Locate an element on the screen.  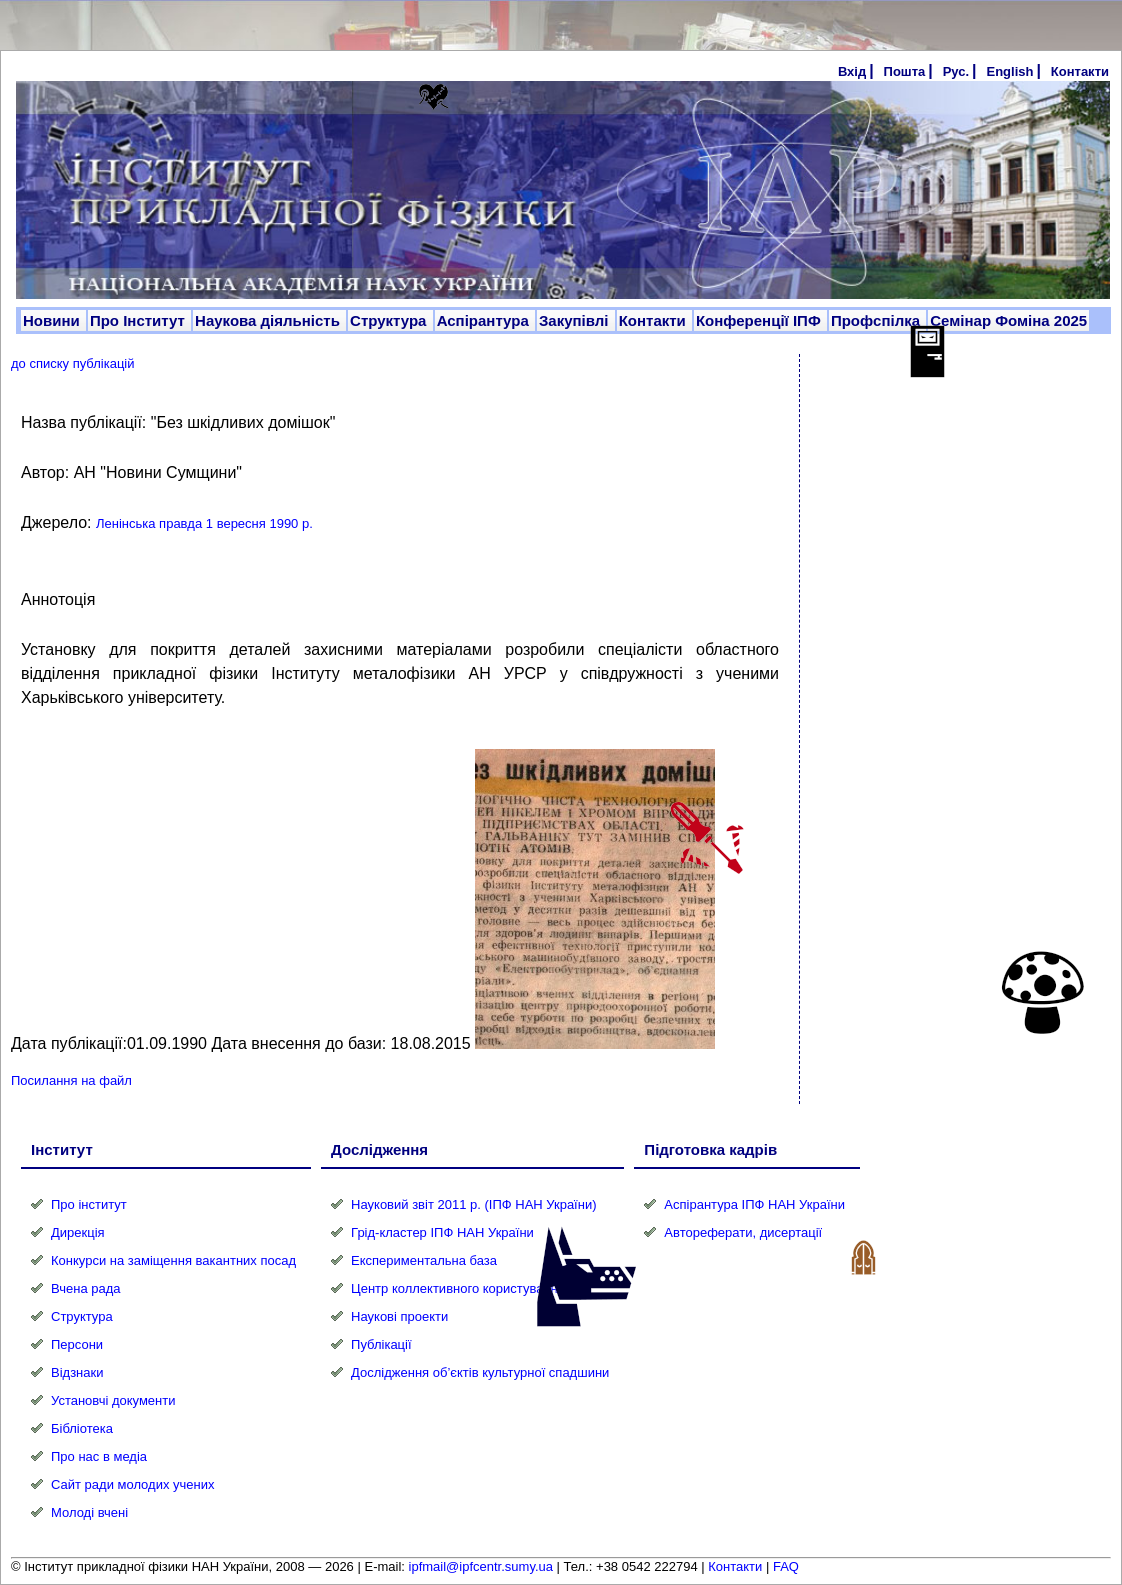
monitor door or entry point activity is located at coordinates (927, 351).